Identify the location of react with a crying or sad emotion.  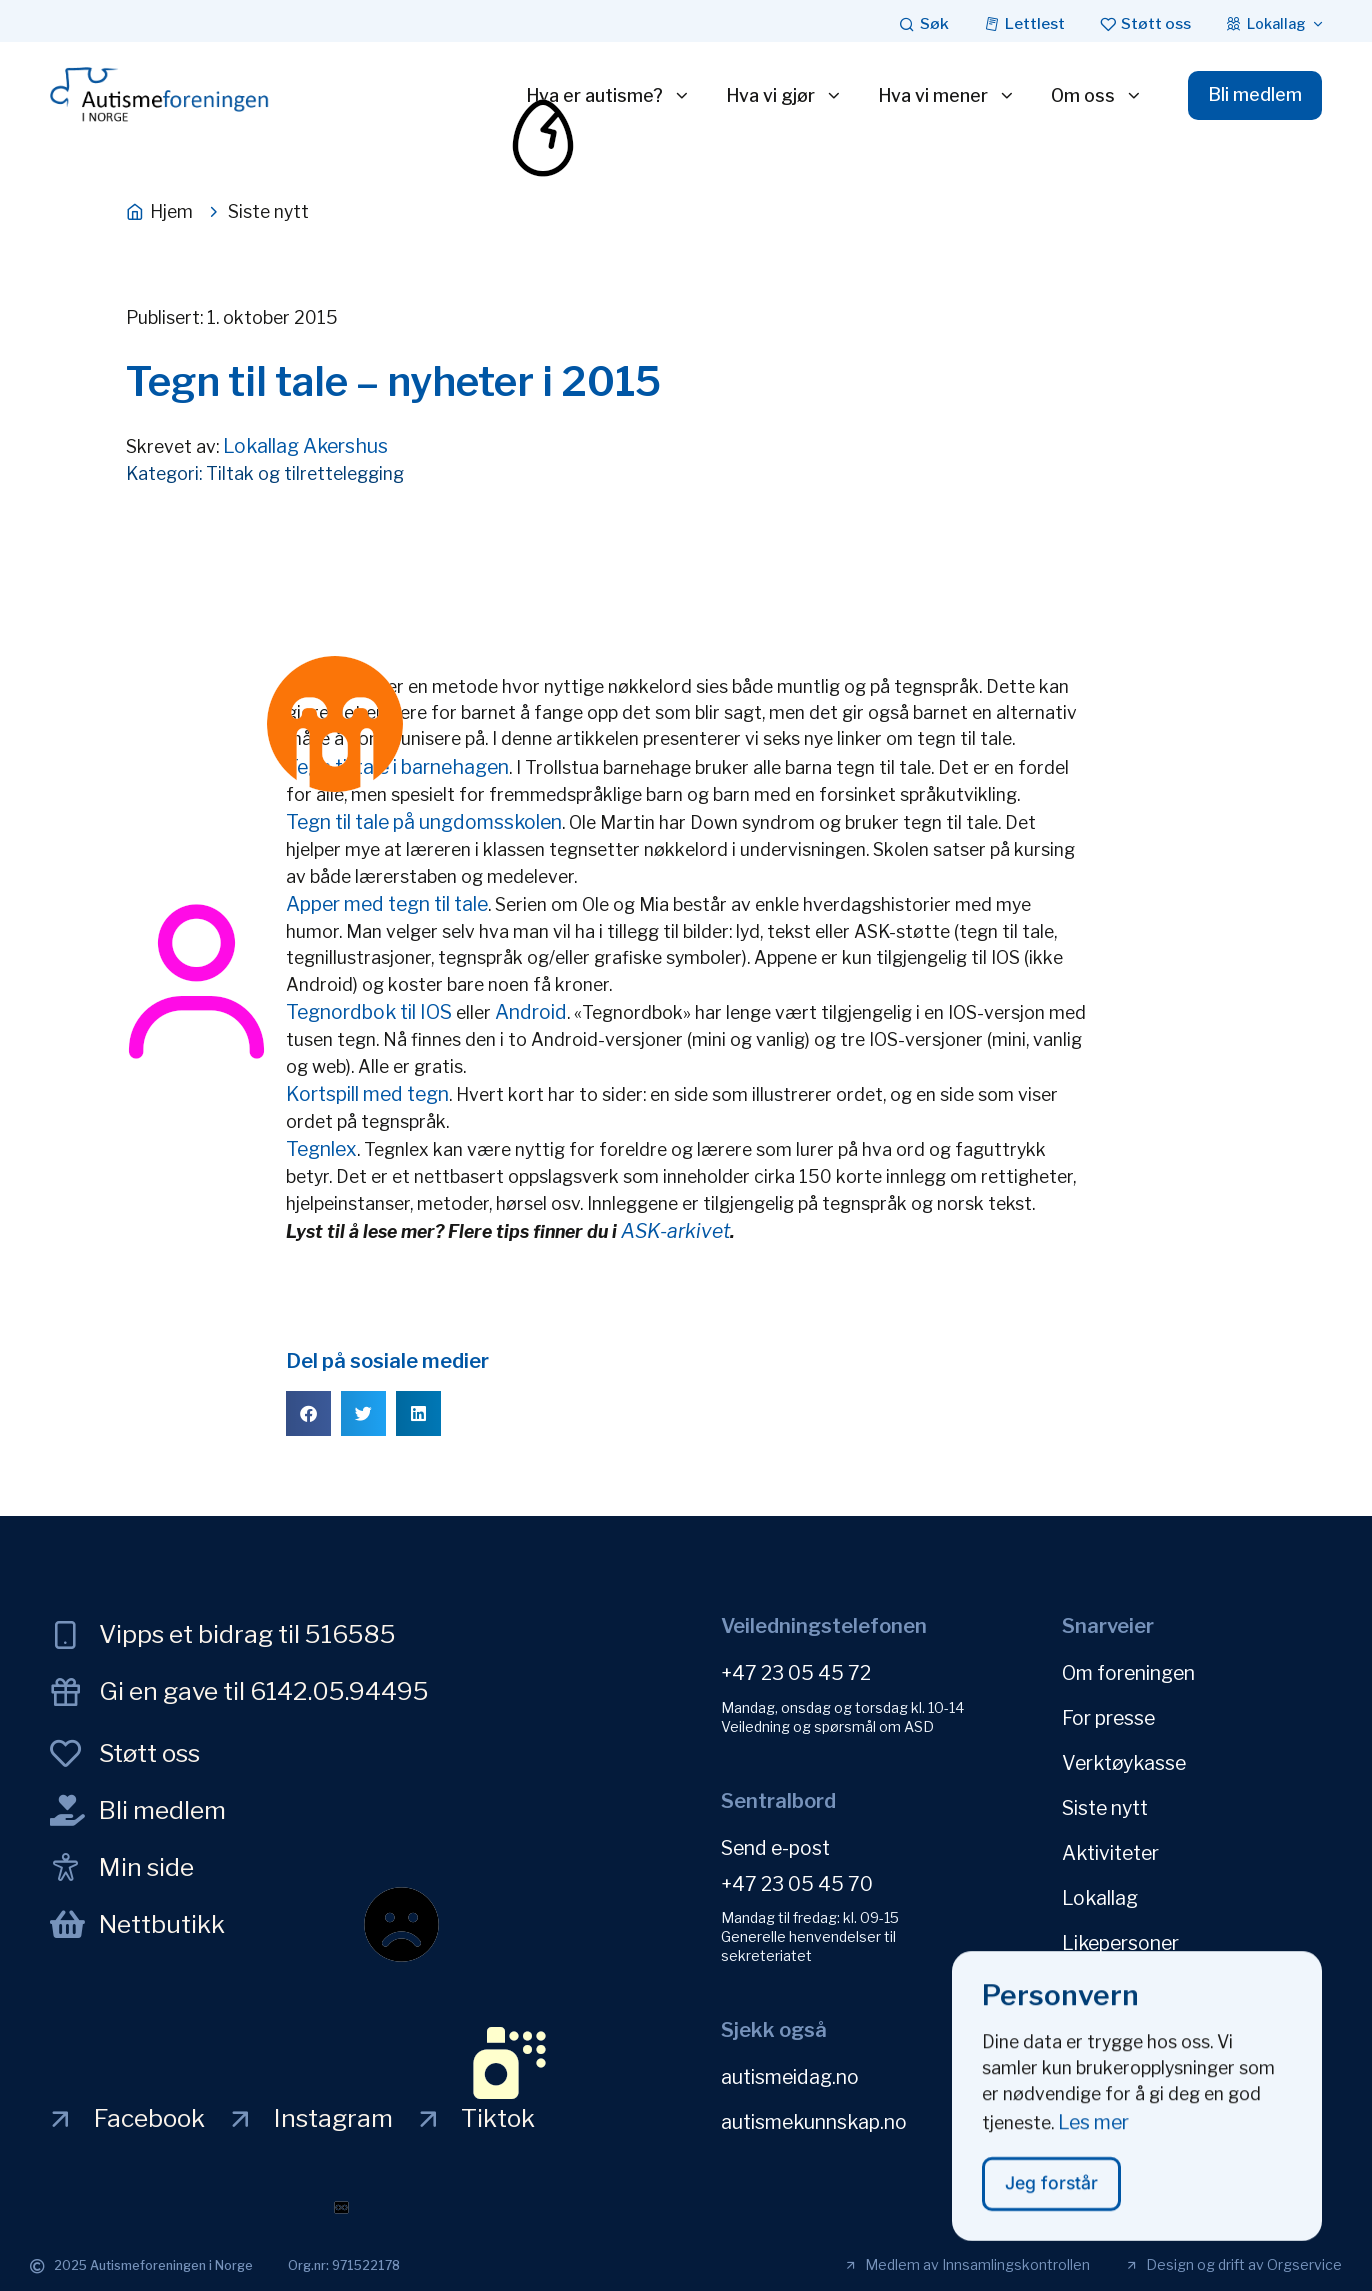
(335, 724).